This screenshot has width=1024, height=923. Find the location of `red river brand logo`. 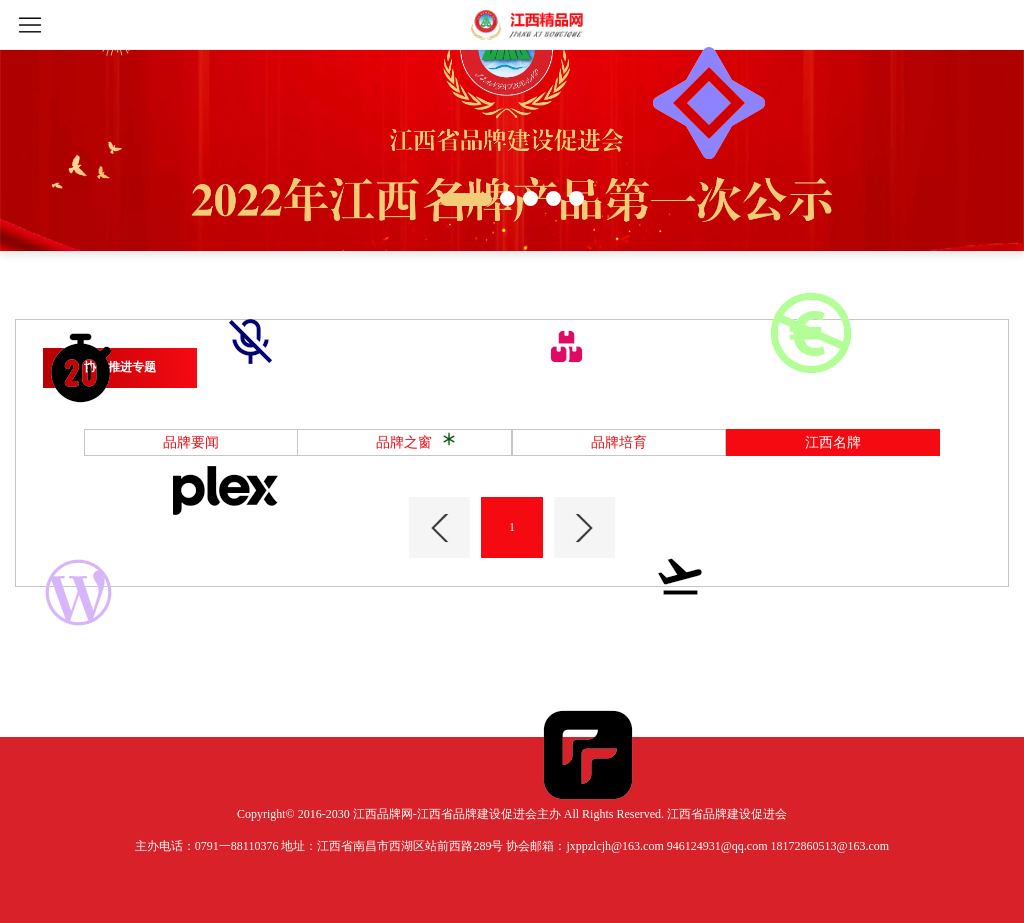

red river brand logo is located at coordinates (588, 755).